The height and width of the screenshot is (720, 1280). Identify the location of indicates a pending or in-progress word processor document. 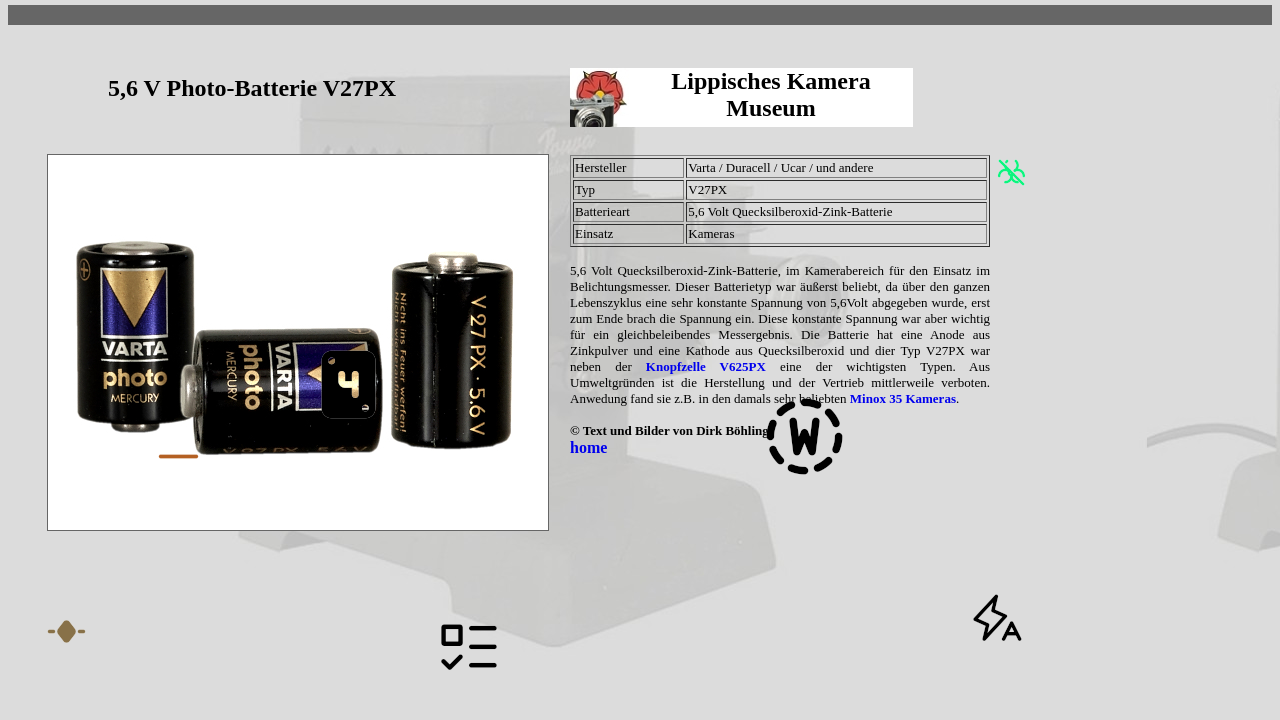
(804, 436).